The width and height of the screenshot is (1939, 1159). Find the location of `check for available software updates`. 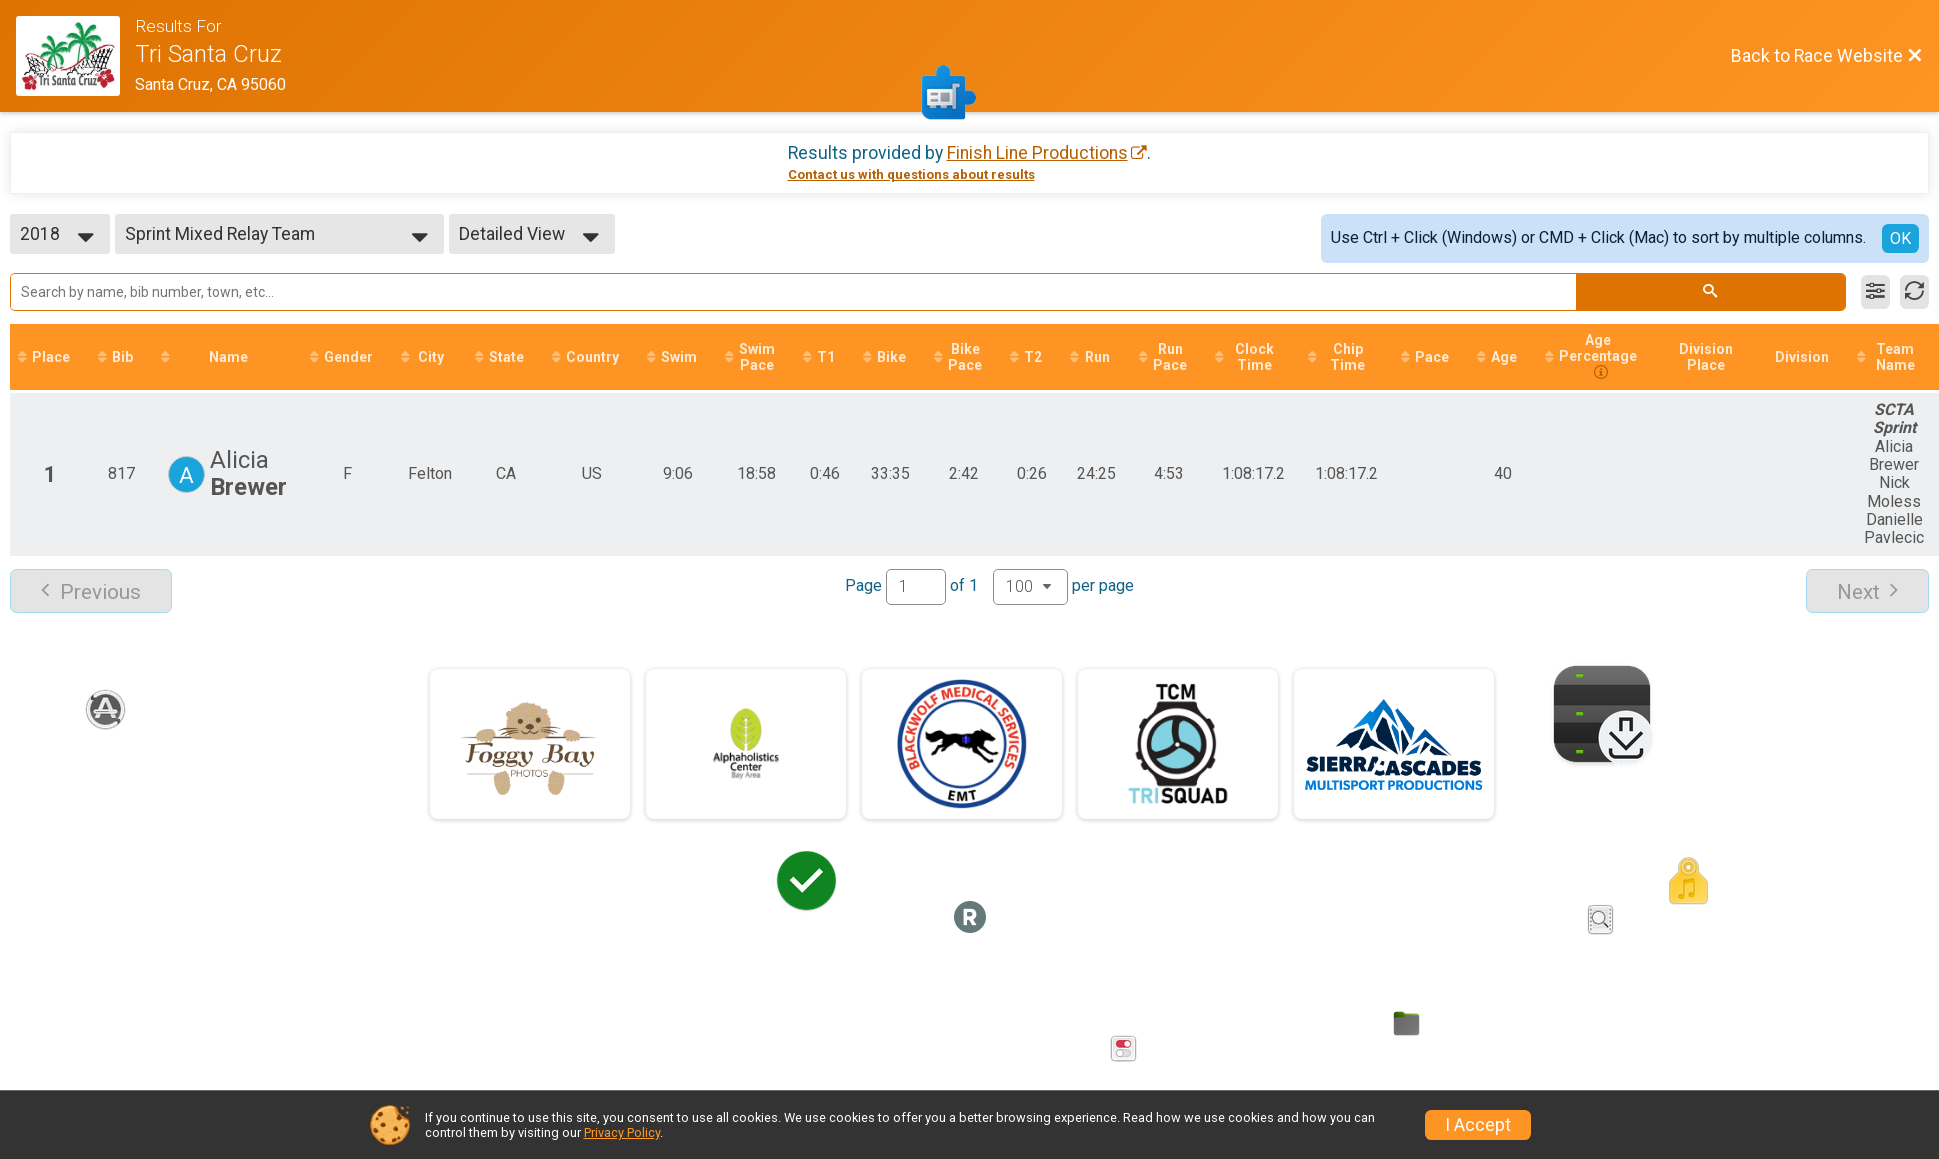

check for available software updates is located at coordinates (105, 709).